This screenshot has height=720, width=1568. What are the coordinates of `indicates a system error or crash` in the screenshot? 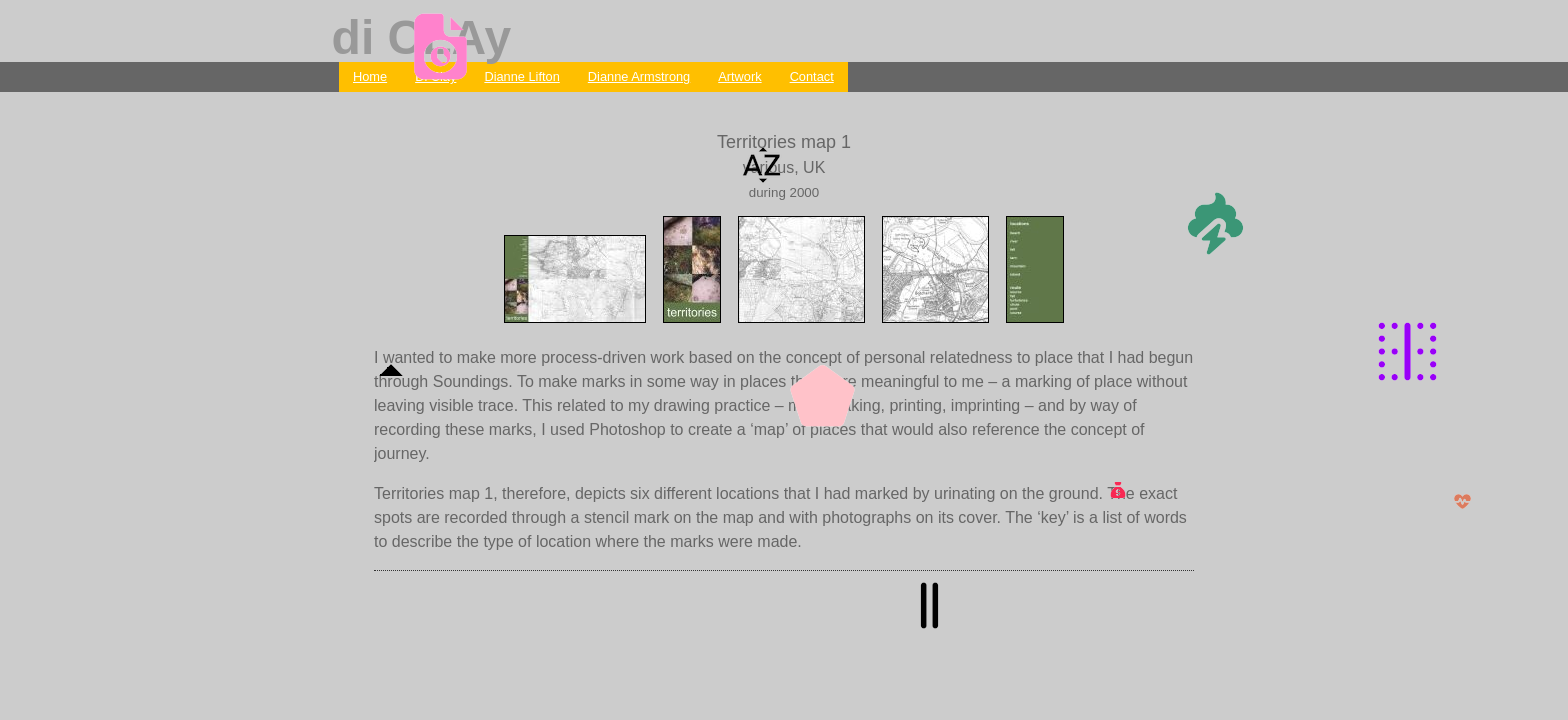 It's located at (1215, 223).